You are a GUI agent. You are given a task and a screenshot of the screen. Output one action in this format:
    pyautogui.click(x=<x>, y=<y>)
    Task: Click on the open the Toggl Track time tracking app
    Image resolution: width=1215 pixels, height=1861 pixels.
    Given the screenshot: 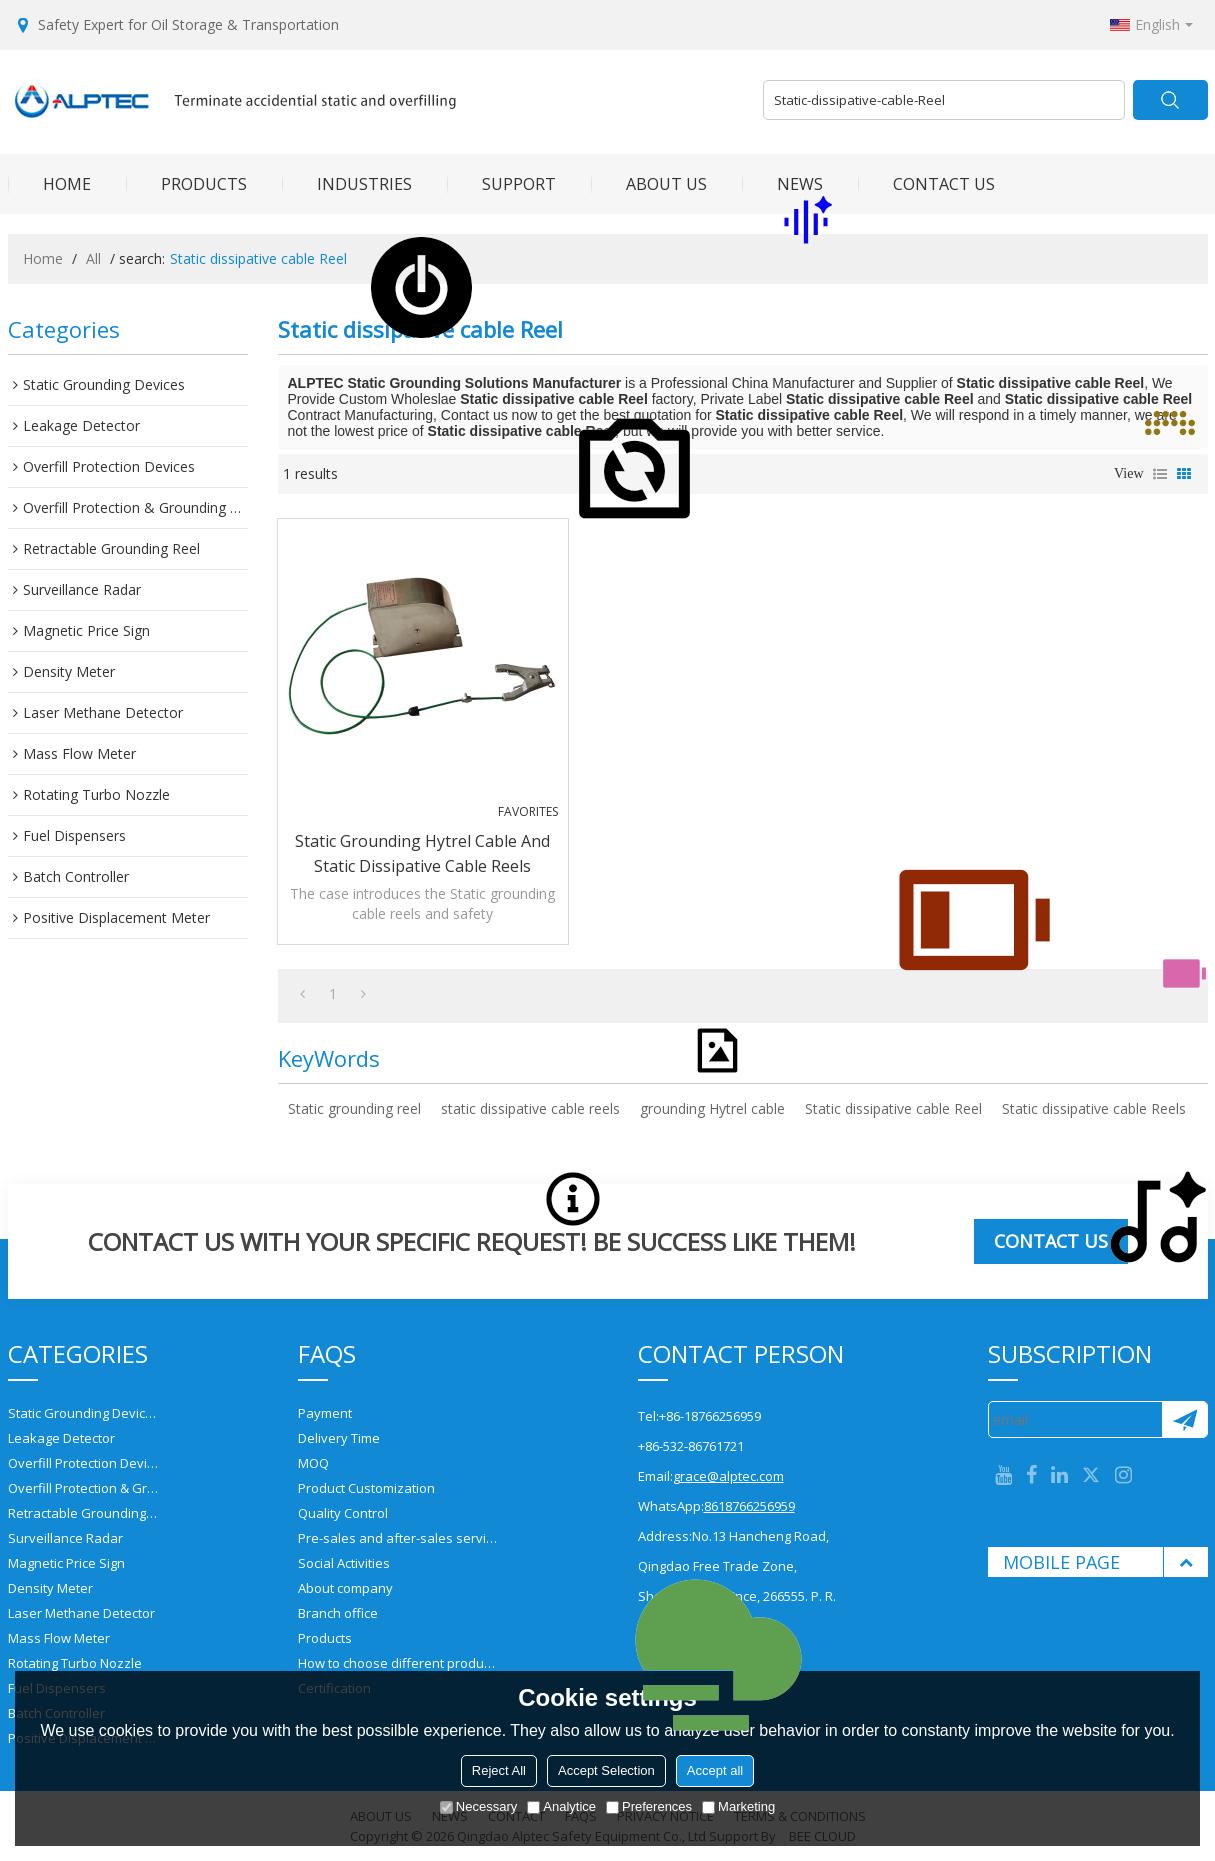 What is the action you would take?
    pyautogui.click(x=421, y=287)
    